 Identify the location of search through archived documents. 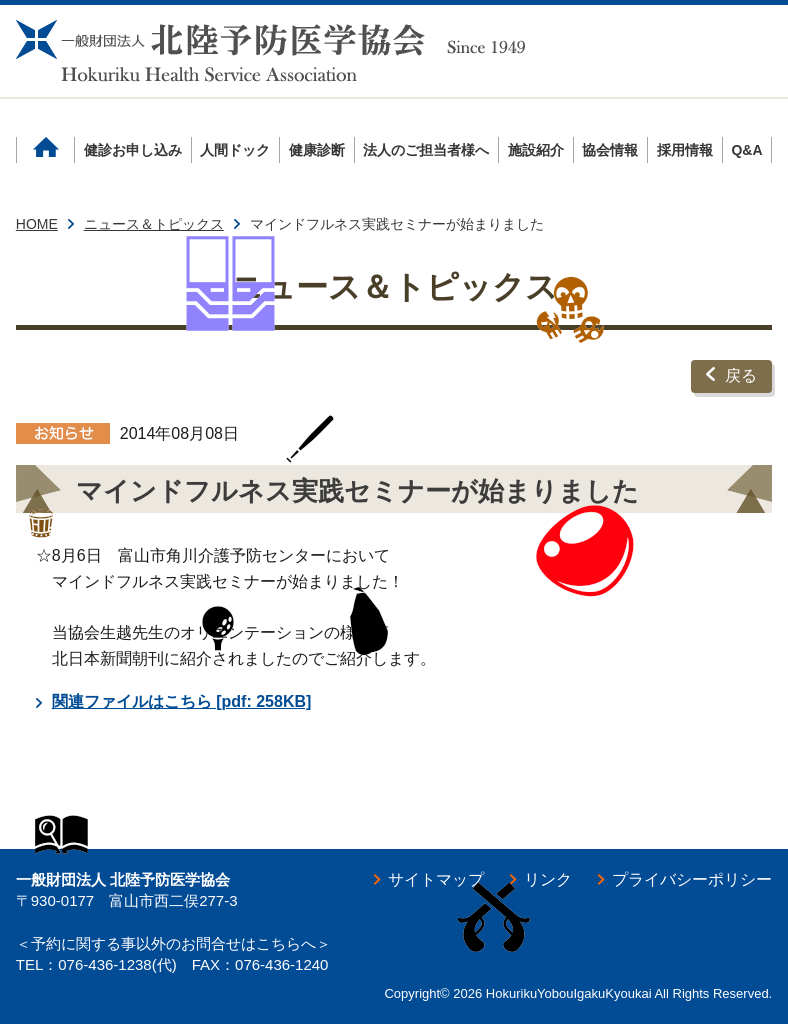
(61, 834).